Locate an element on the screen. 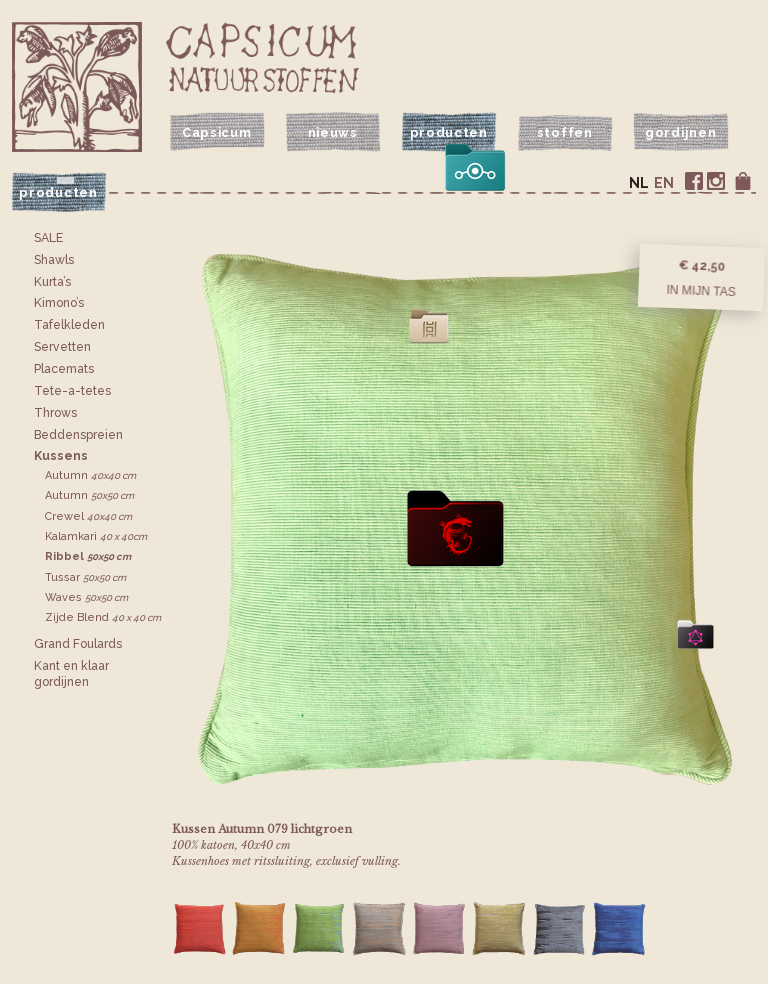 Image resolution: width=768 pixels, height=984 pixels. open LineageOS system folder is located at coordinates (475, 169).